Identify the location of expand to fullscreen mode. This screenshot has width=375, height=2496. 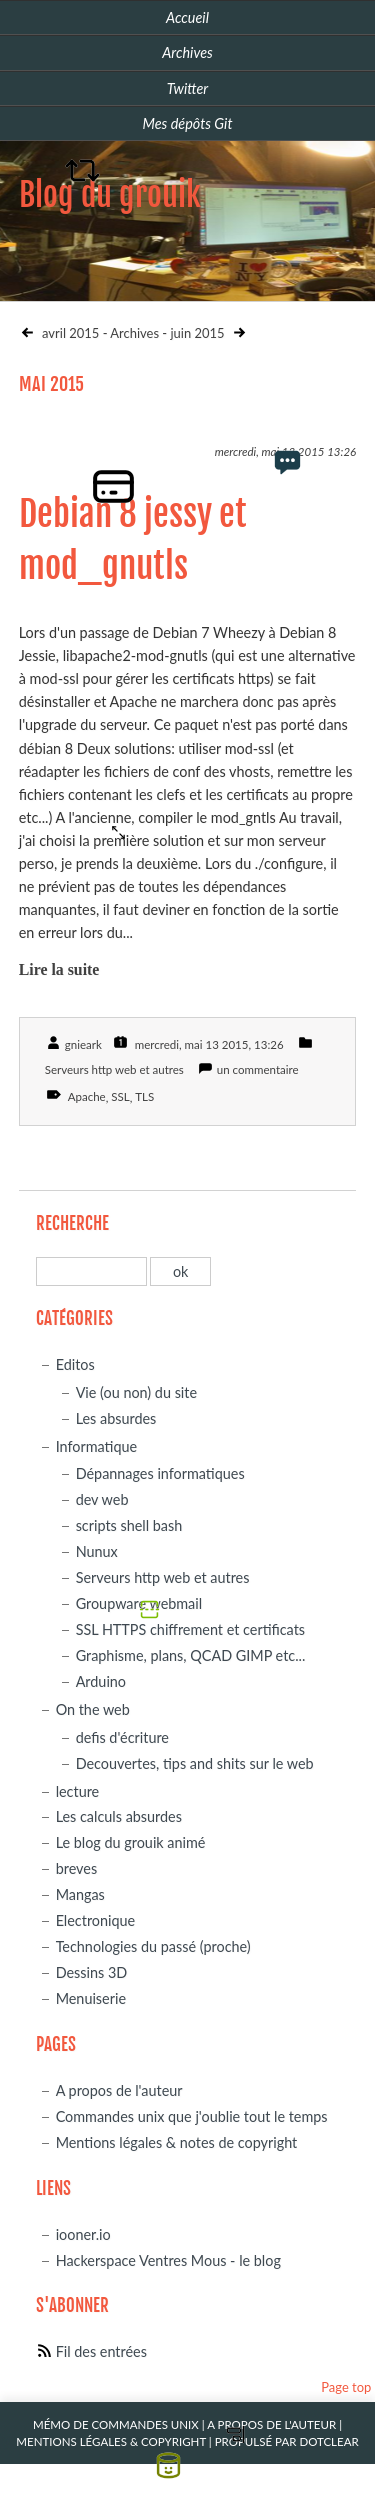
(118, 832).